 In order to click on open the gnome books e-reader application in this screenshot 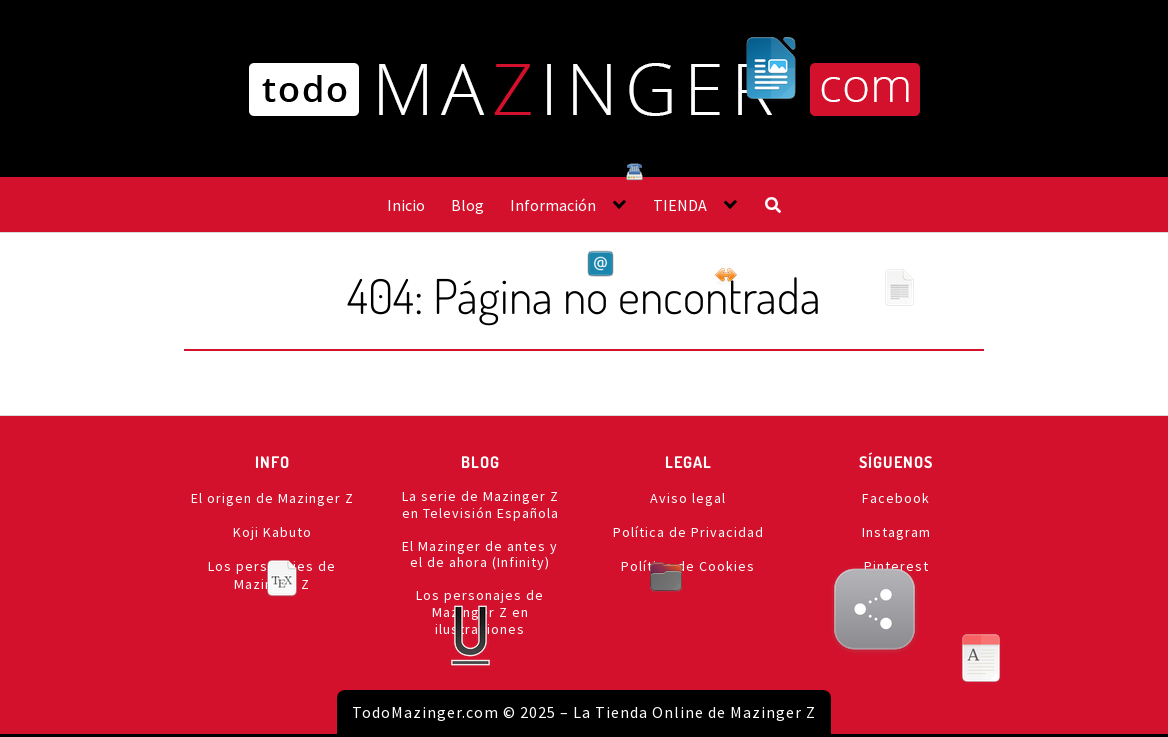, I will do `click(981, 658)`.